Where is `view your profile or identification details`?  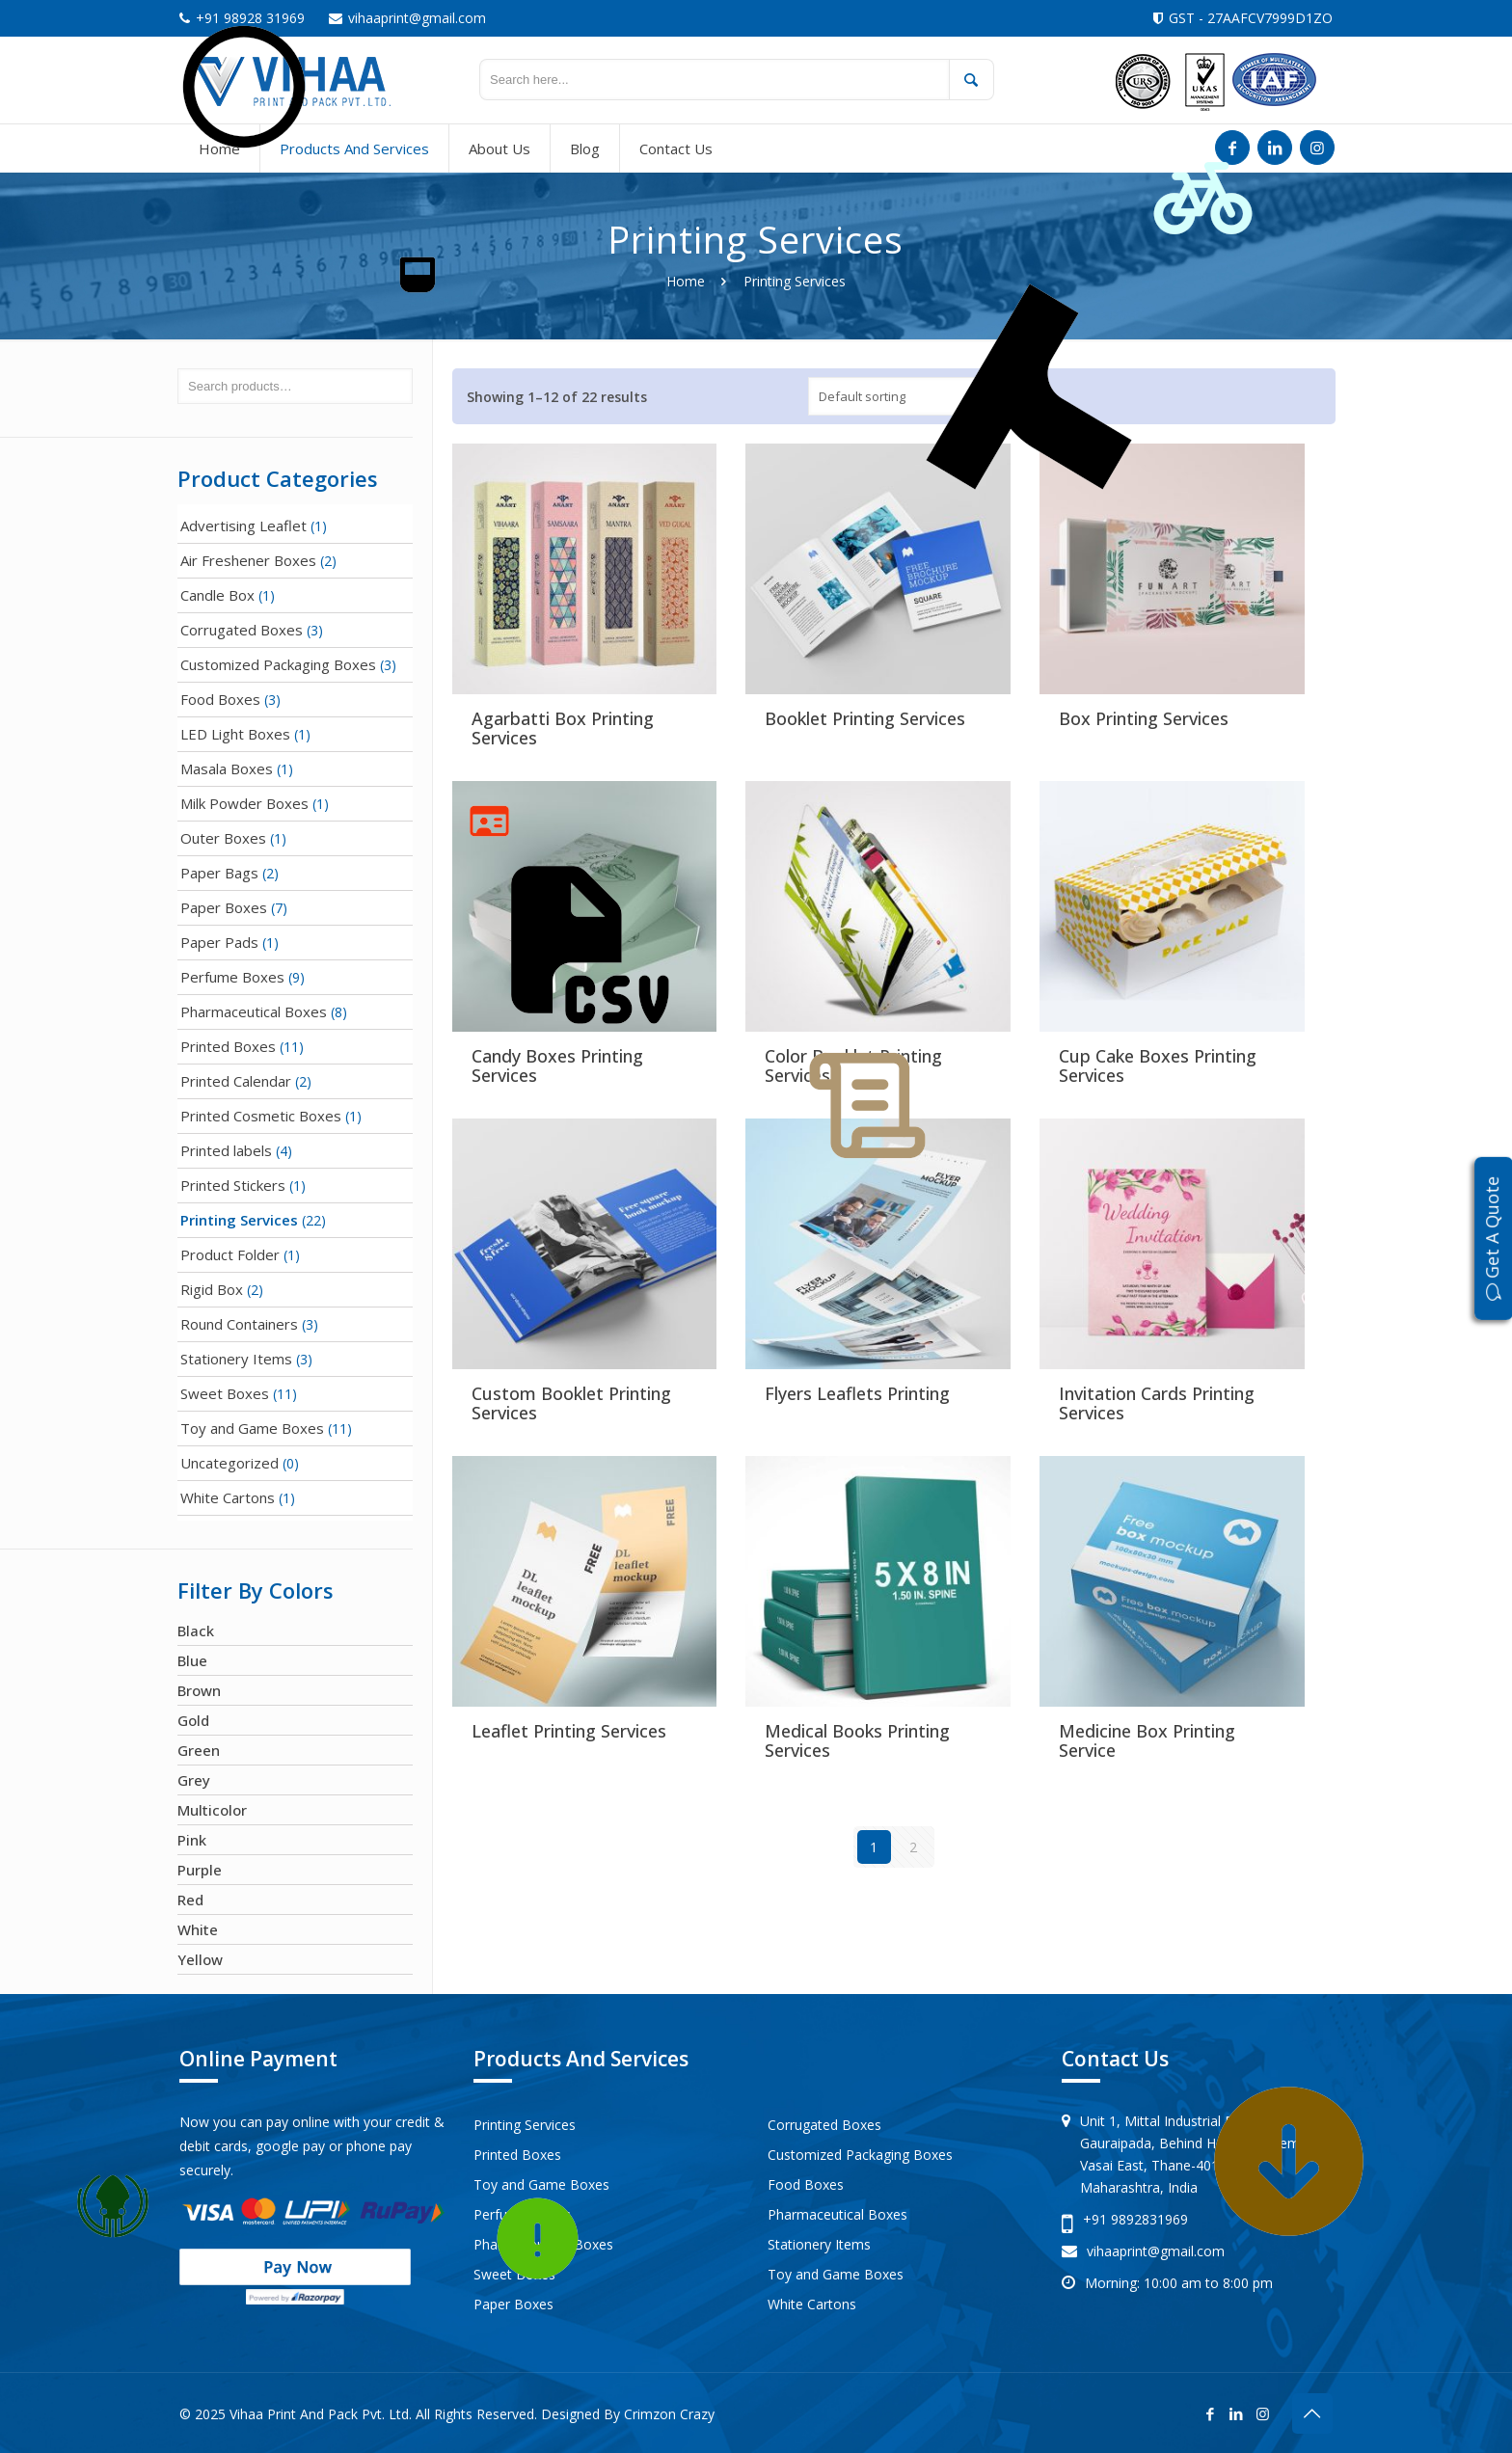
view your profile or identification details is located at coordinates (489, 821).